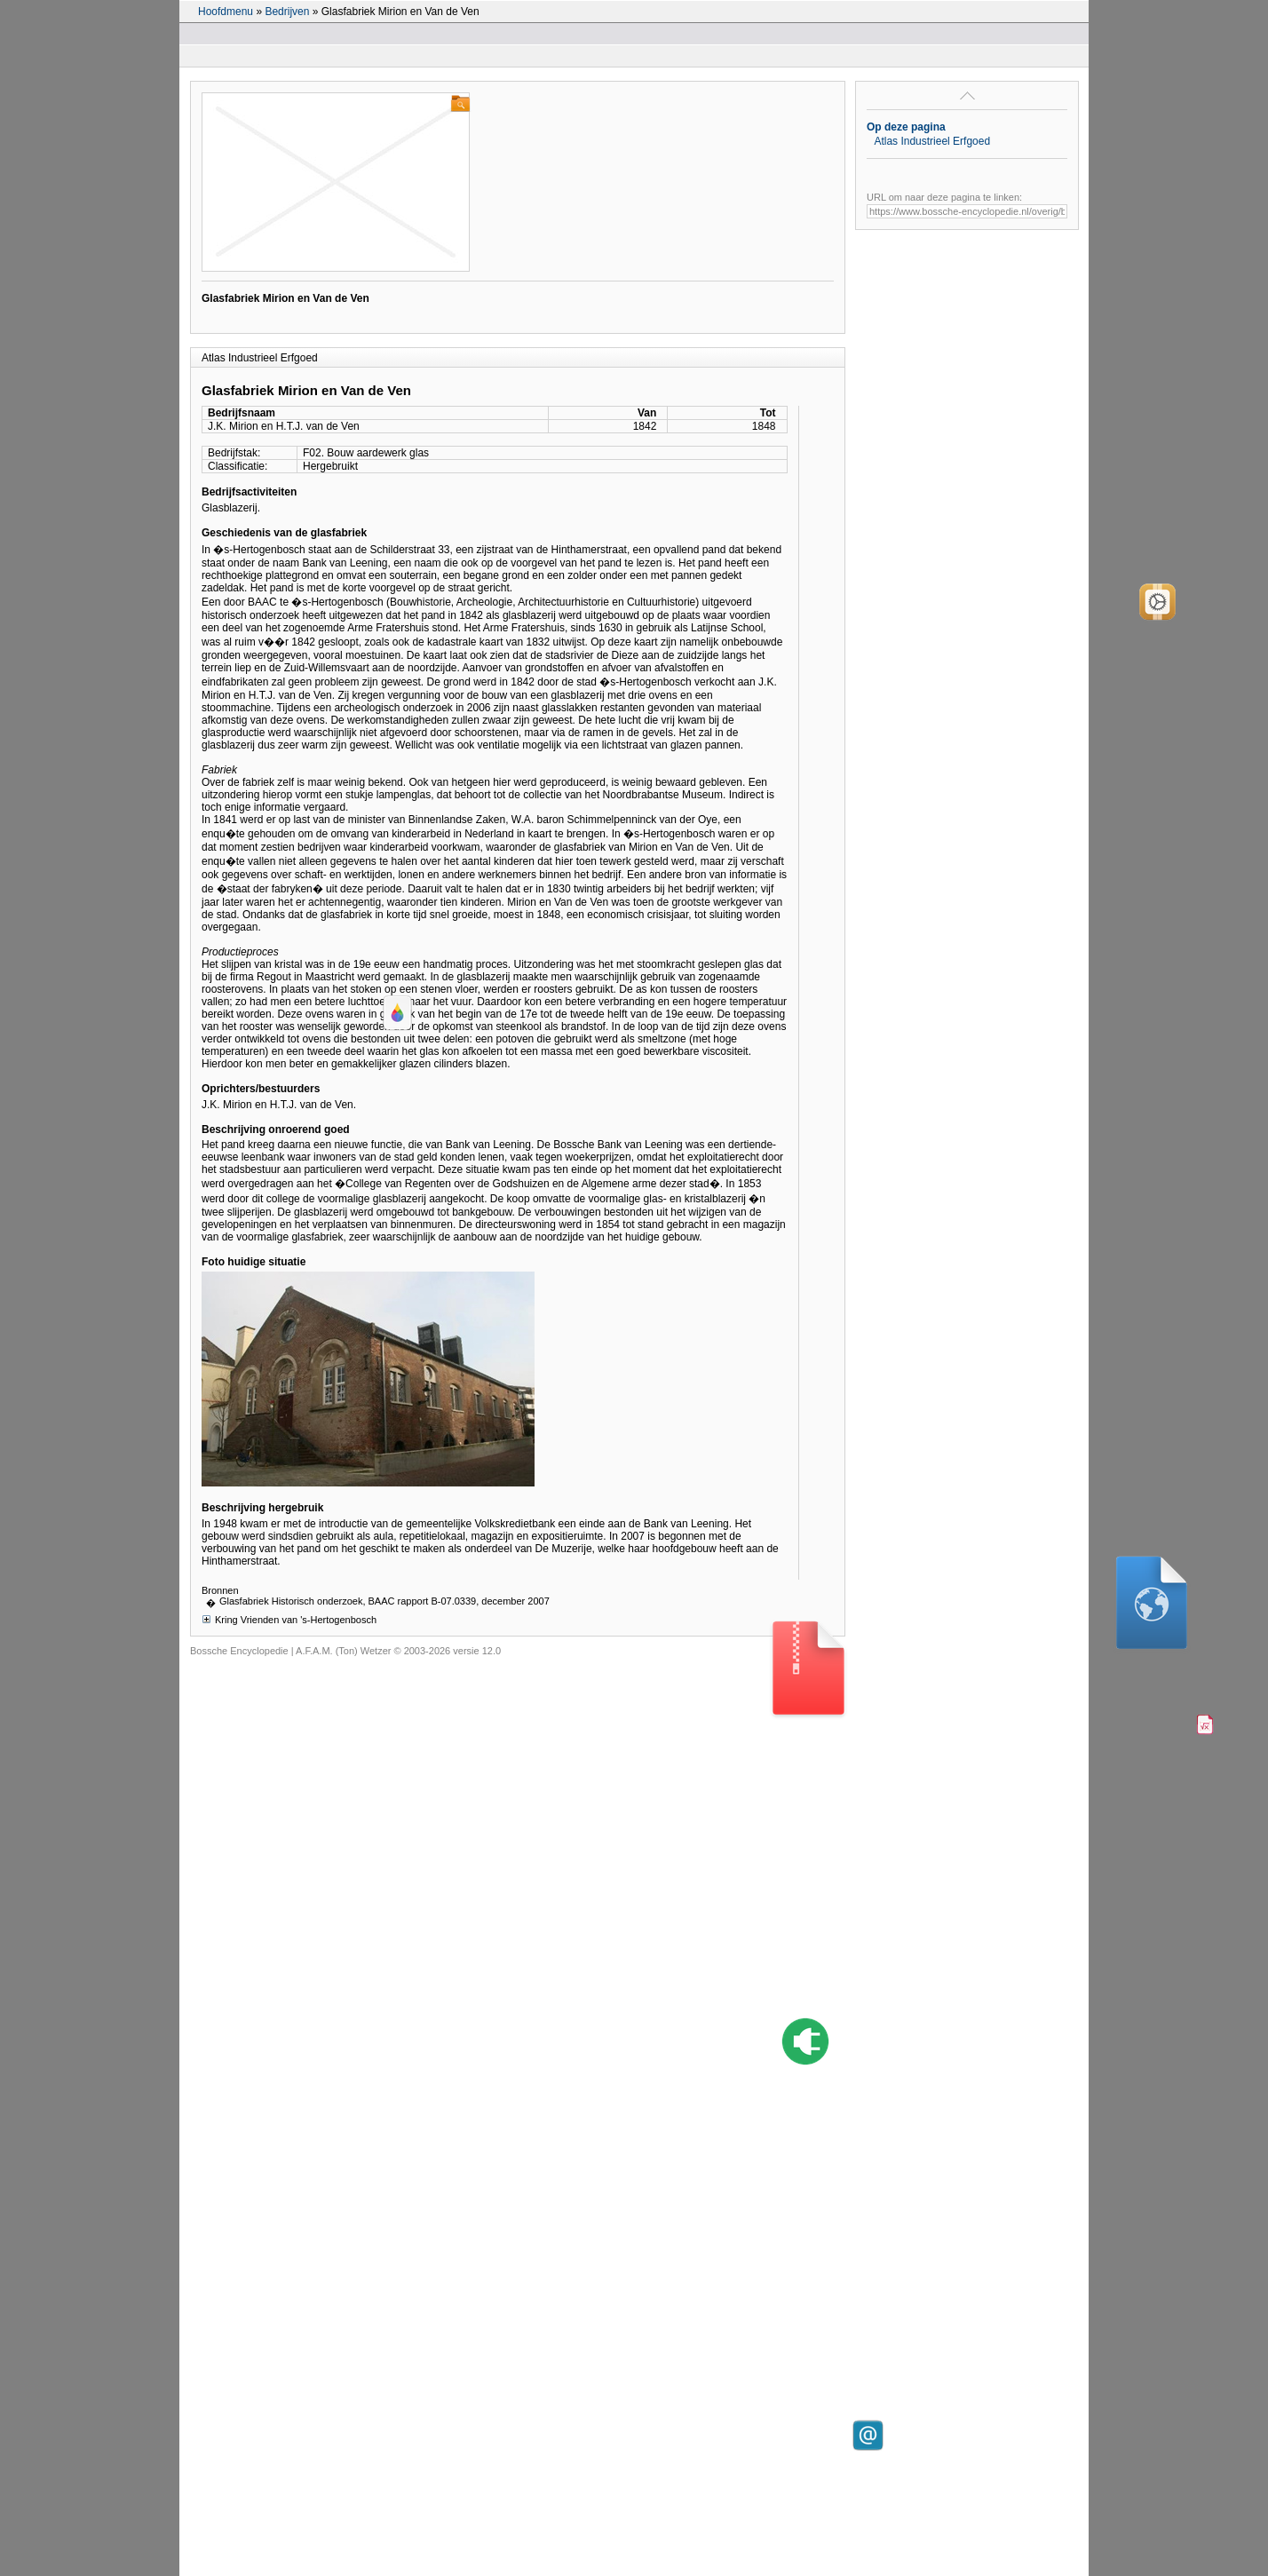  What do you see at coordinates (397, 1012) in the screenshot?
I see `file type for hardware monitoring sensor data` at bounding box center [397, 1012].